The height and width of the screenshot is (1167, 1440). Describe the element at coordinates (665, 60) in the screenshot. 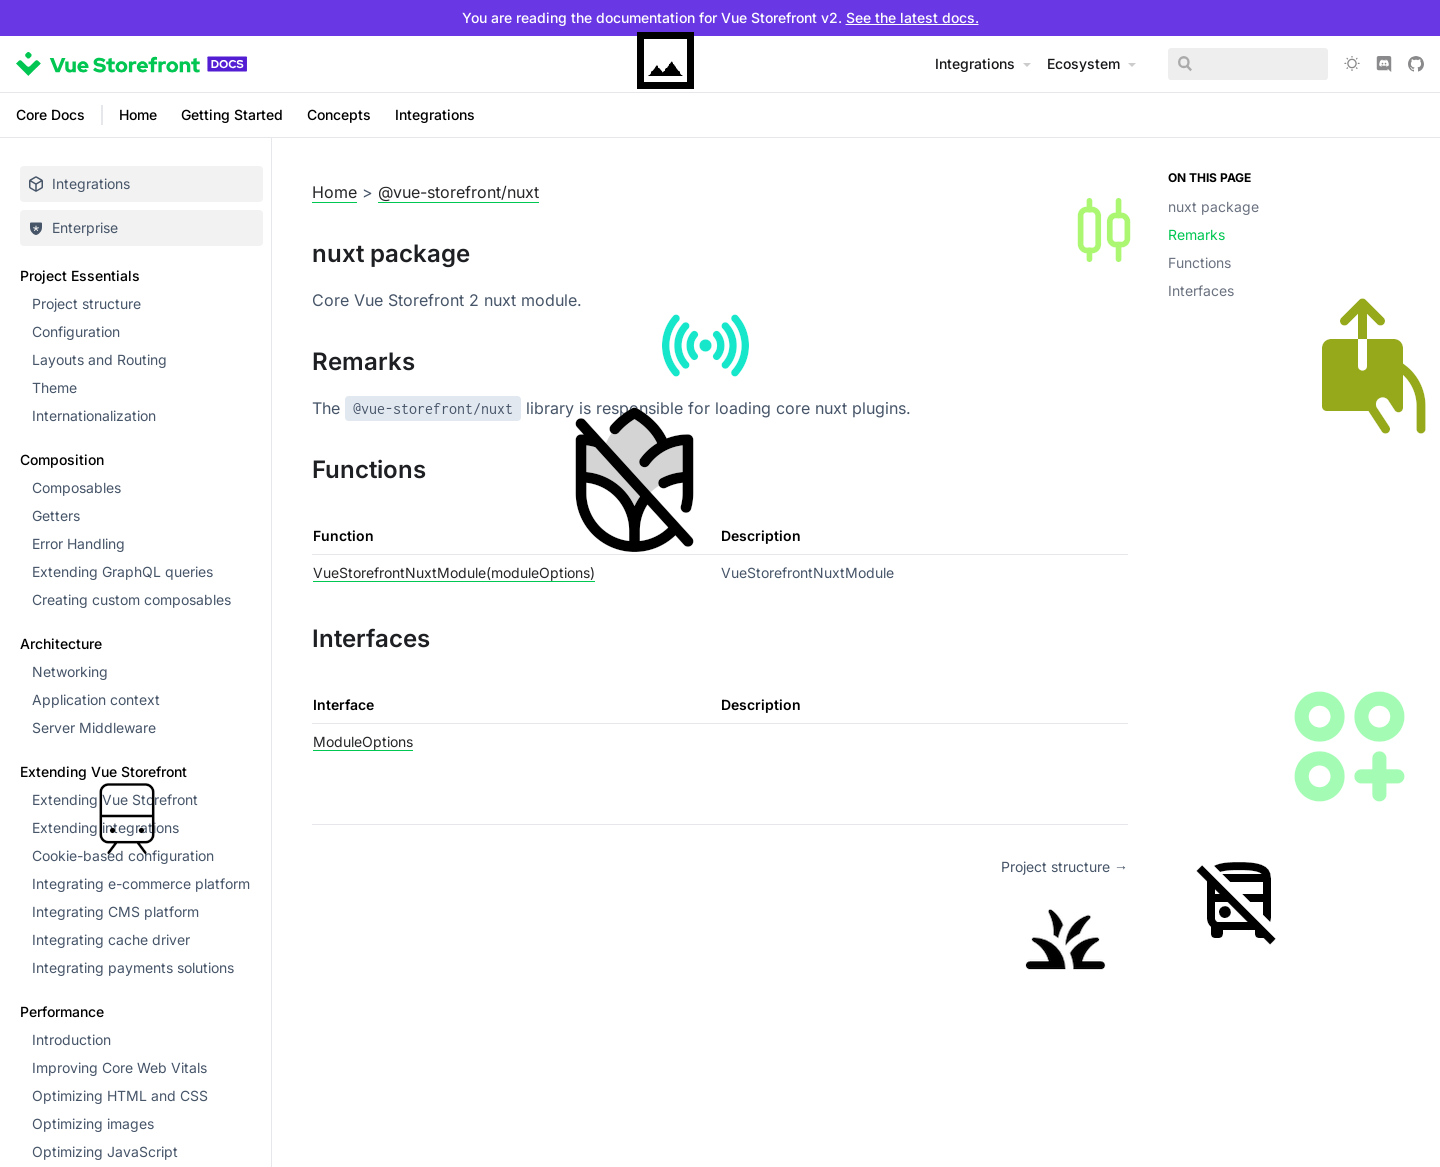

I see `view original image without cropping` at that location.